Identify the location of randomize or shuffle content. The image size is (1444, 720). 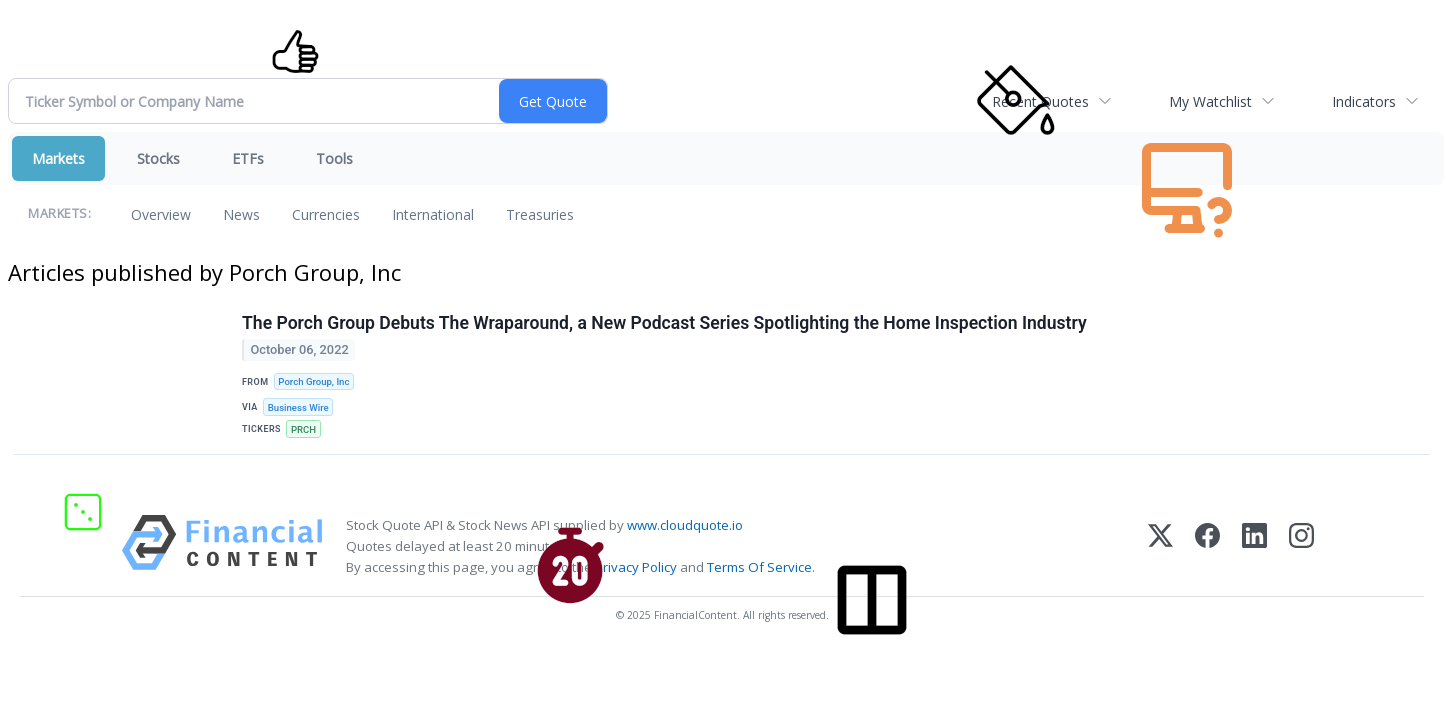
(83, 512).